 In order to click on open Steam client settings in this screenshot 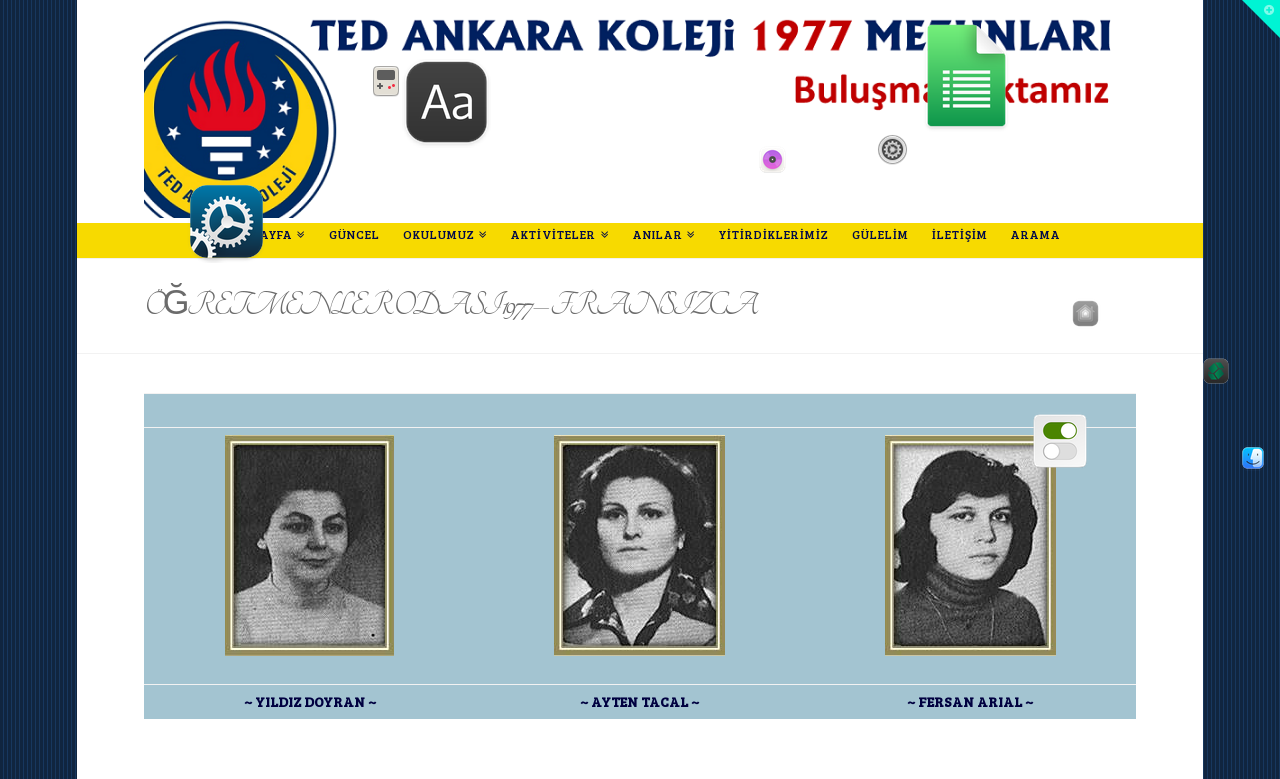, I will do `click(226, 221)`.